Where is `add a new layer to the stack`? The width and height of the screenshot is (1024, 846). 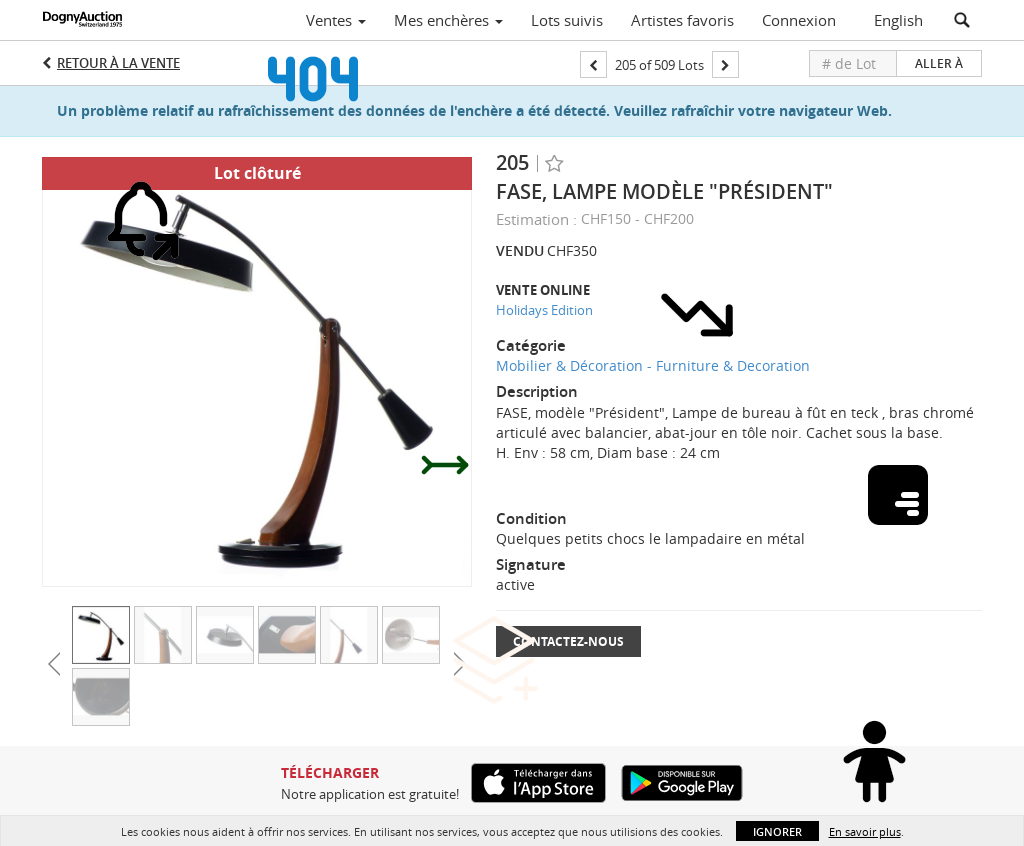
add a new layer to the stack is located at coordinates (494, 660).